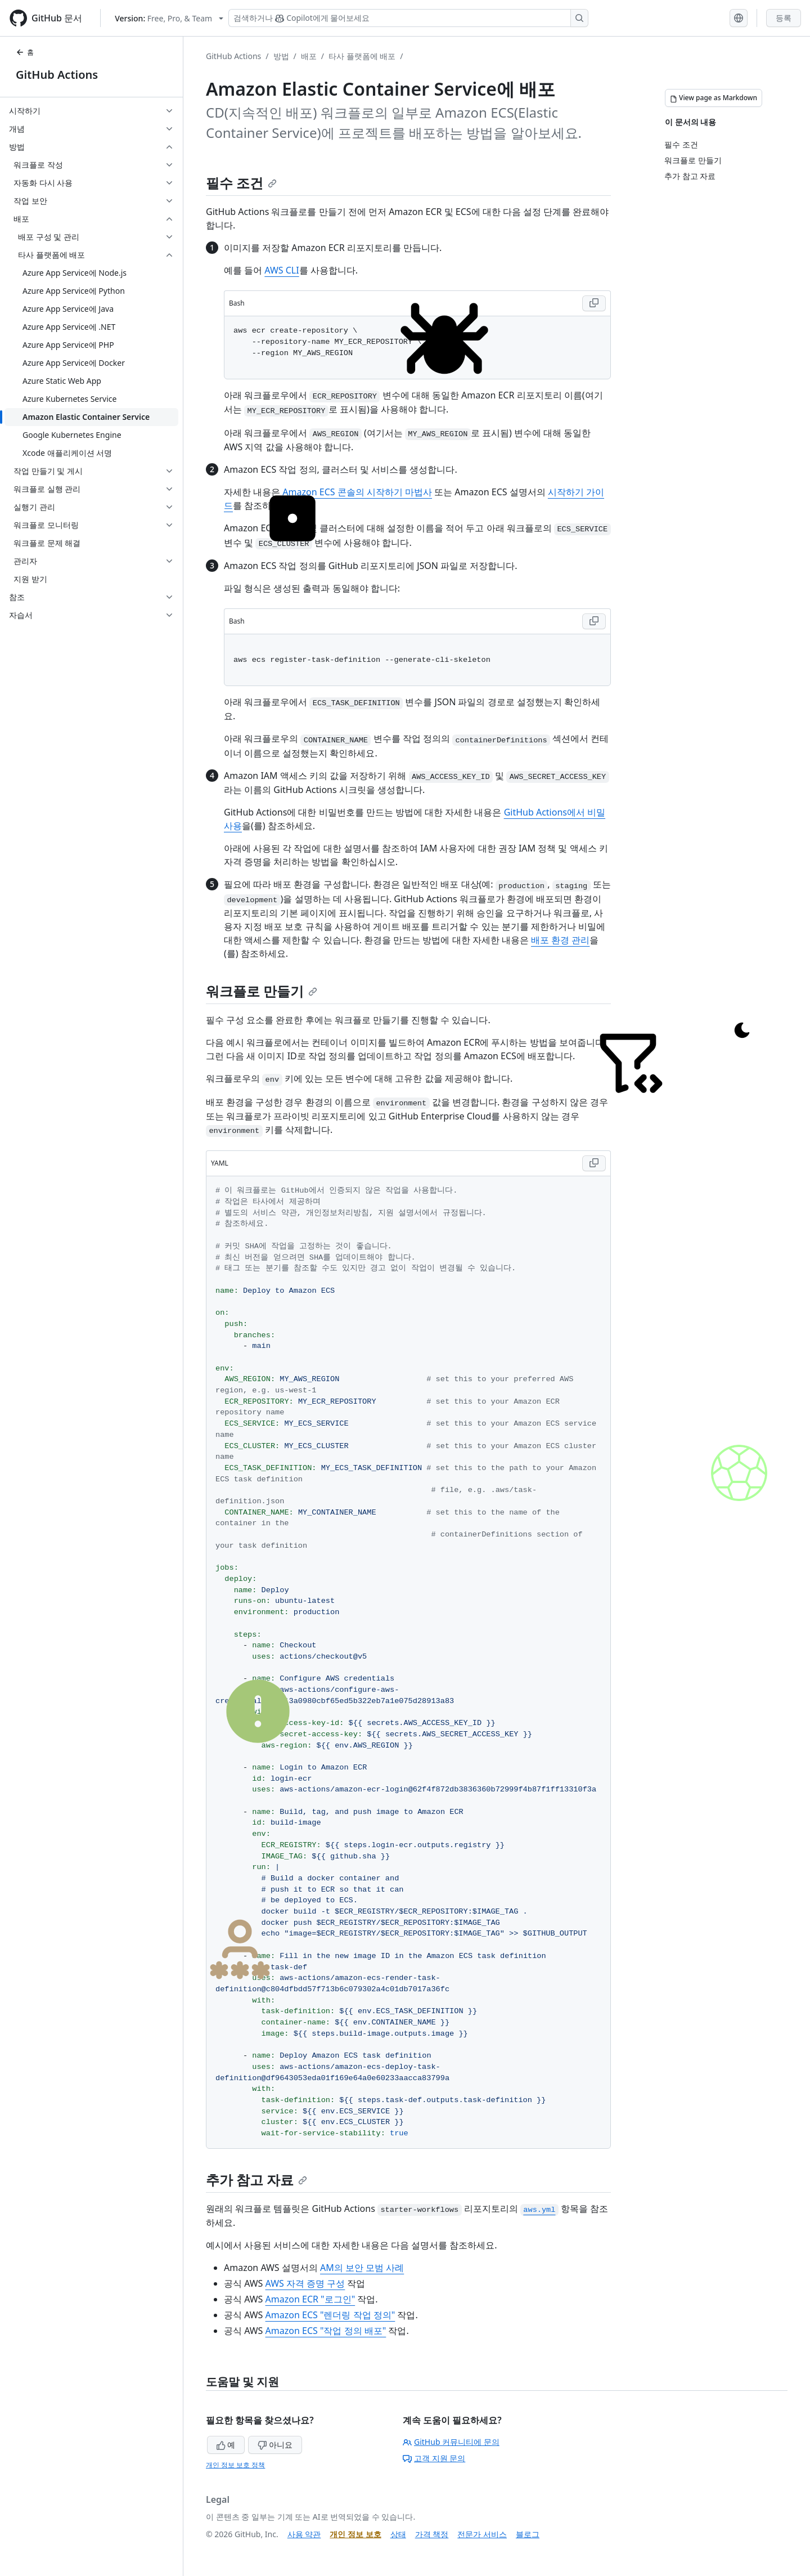 The height and width of the screenshot is (2576, 810). Describe the element at coordinates (739, 1473) in the screenshot. I see `view soccer or football-related content` at that location.